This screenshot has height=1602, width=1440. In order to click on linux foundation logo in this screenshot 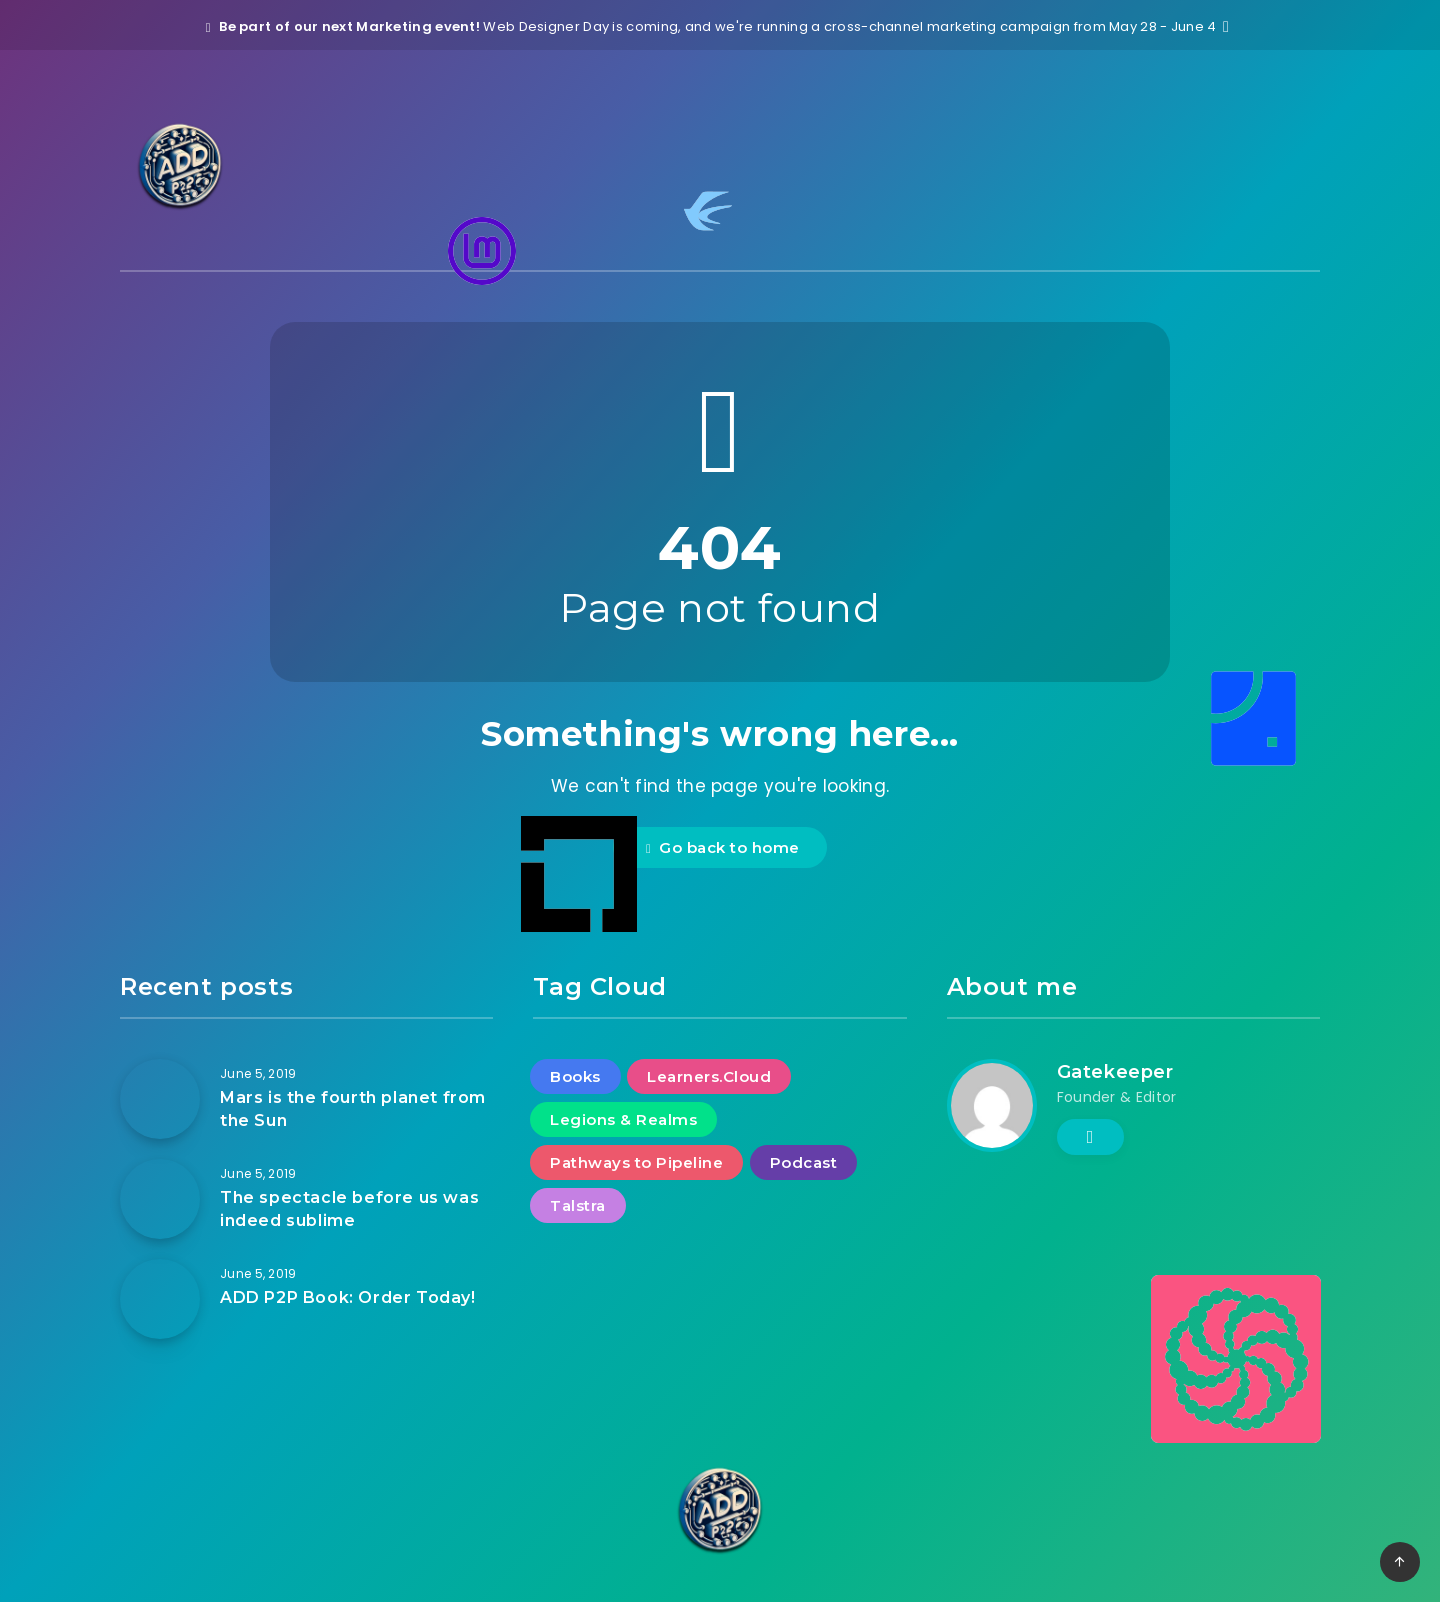, I will do `click(579, 874)`.